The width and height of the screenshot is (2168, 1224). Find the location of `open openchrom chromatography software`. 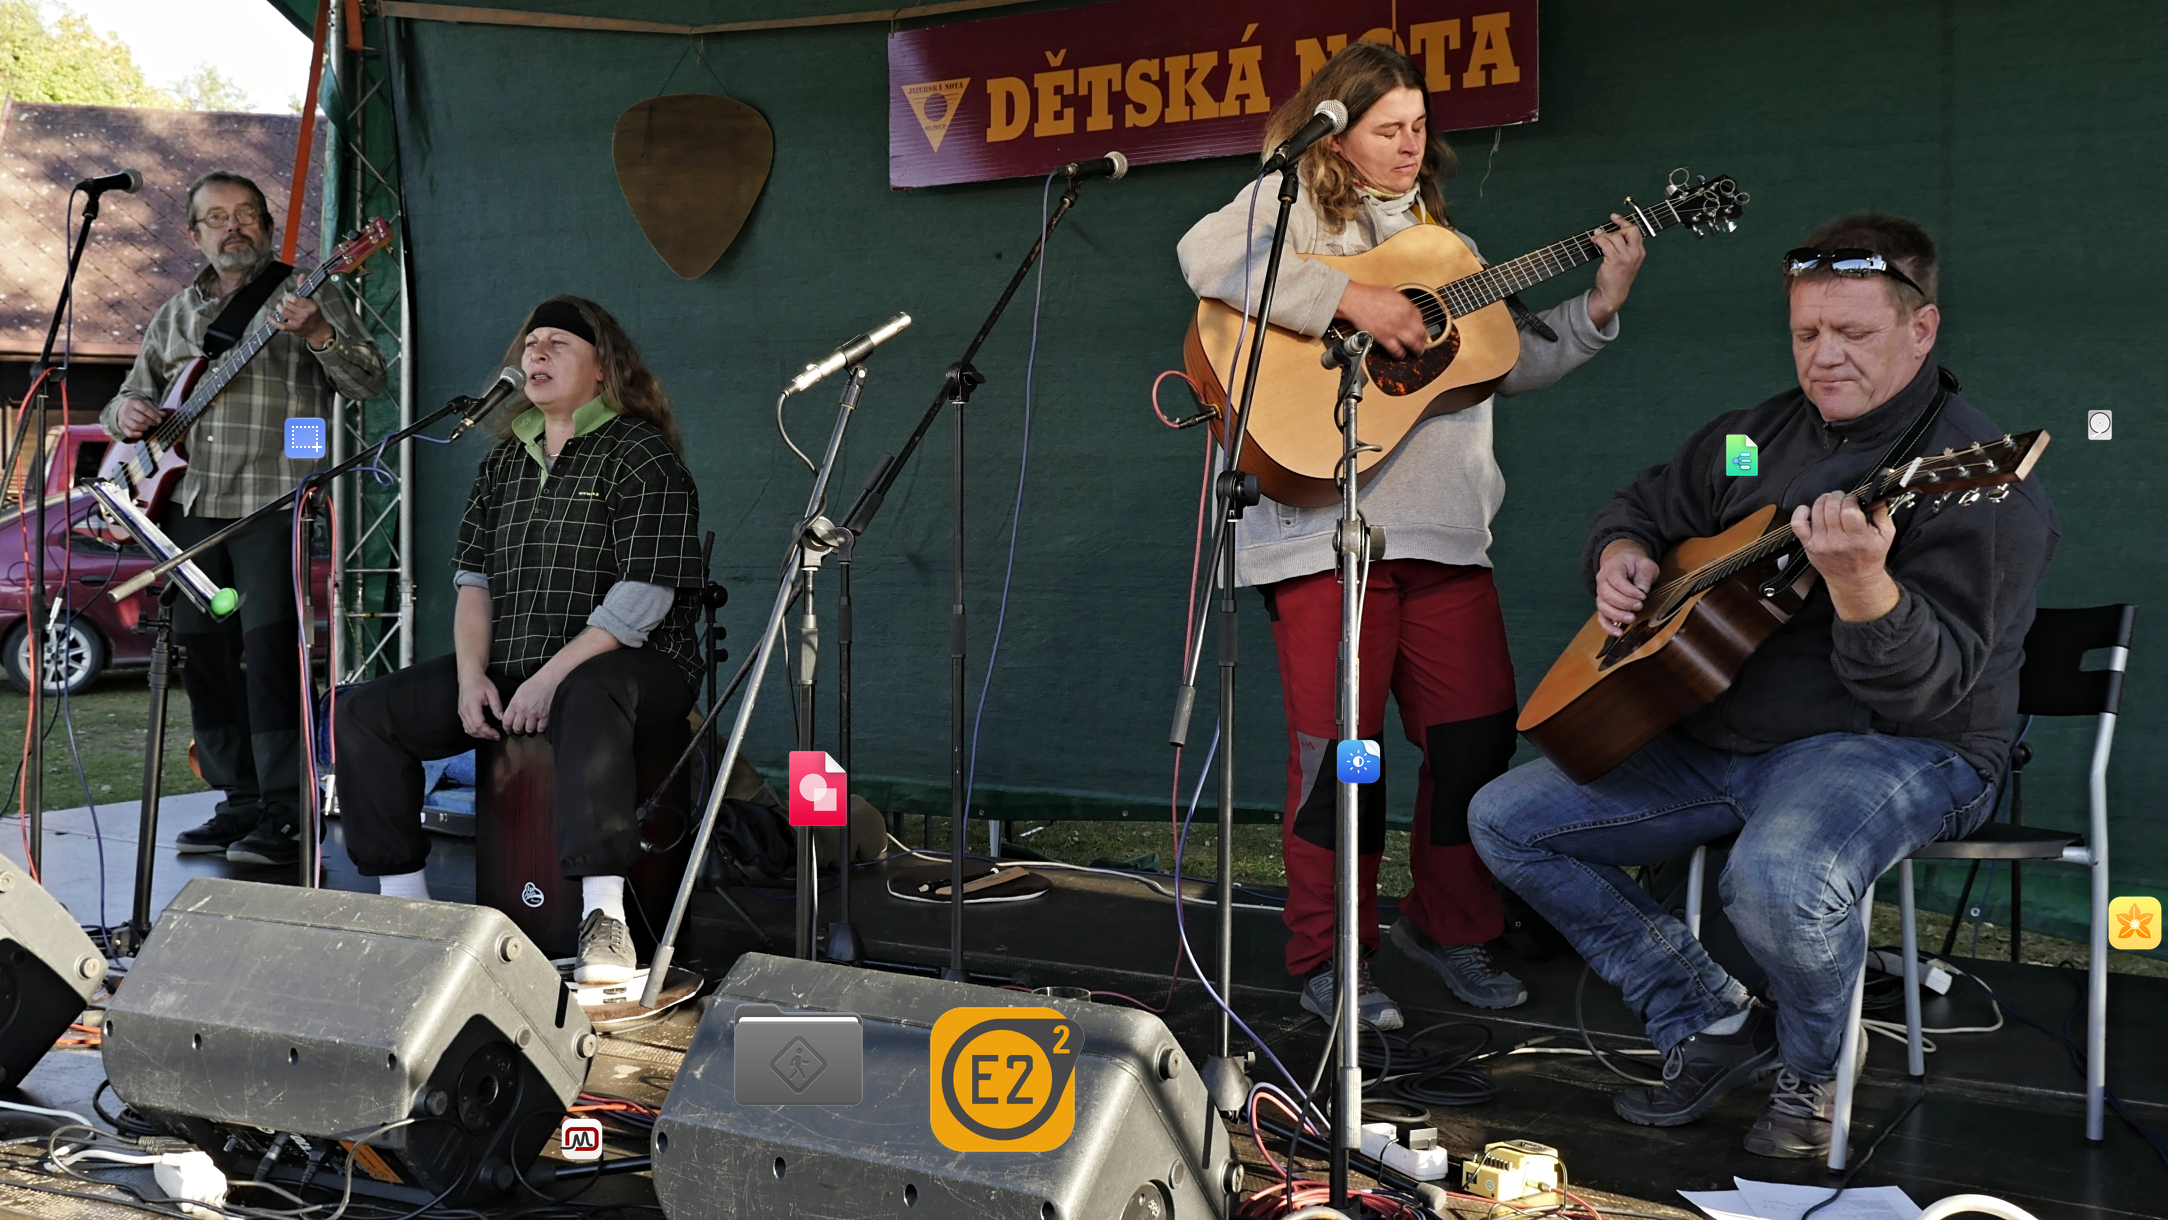

open openchrom chromatography software is located at coordinates (582, 1139).